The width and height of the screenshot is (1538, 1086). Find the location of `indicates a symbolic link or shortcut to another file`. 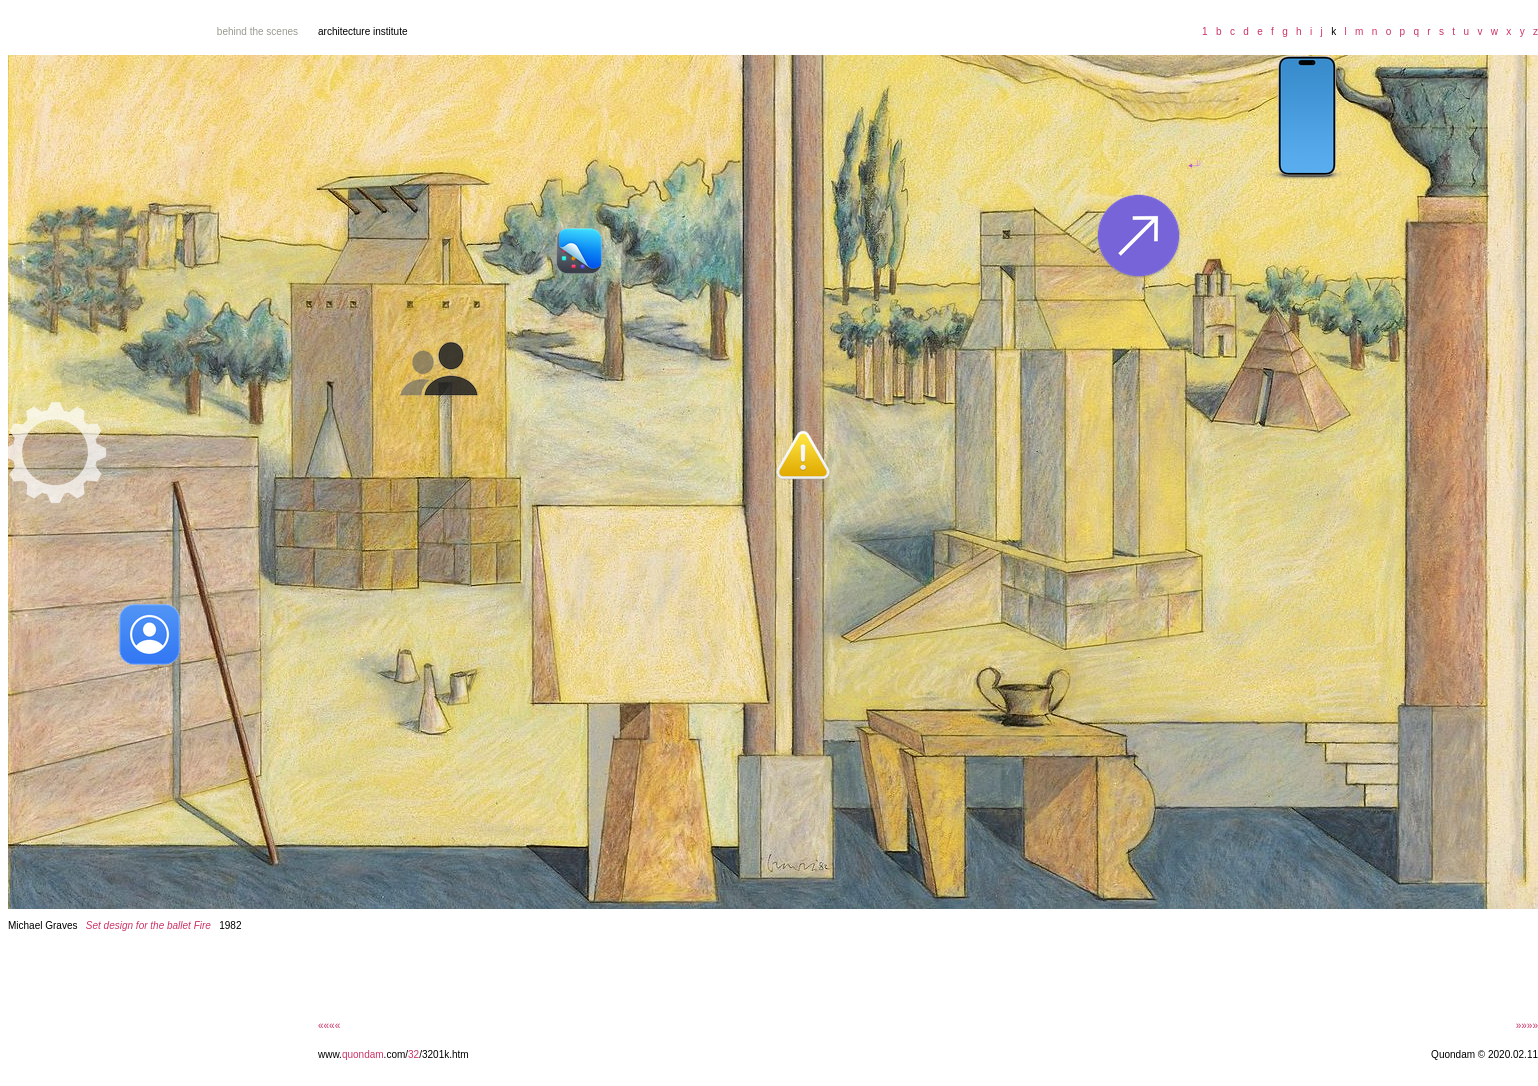

indicates a symbolic link or shortcut to another file is located at coordinates (1138, 235).